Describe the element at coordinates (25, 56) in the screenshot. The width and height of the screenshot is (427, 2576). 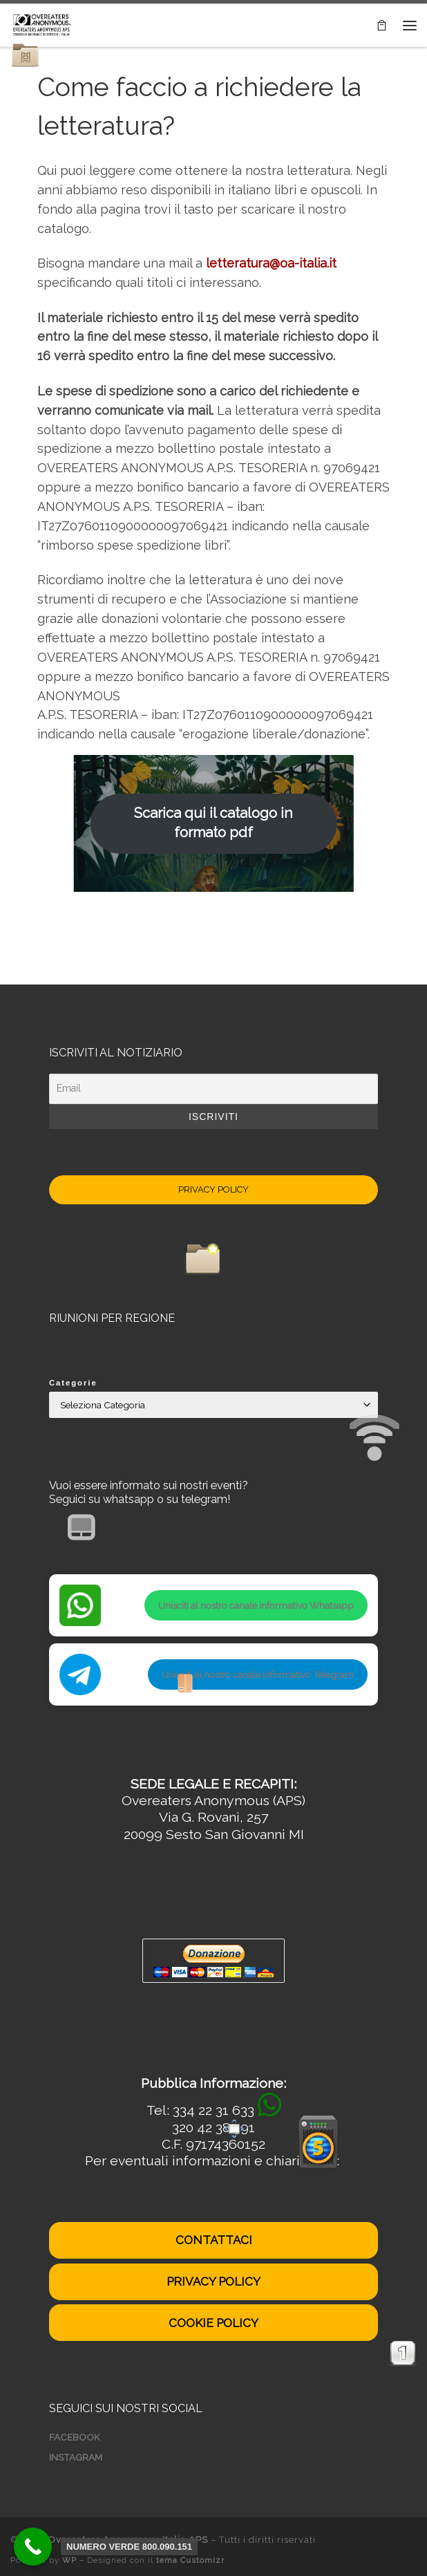
I see `open your videos folder` at that location.